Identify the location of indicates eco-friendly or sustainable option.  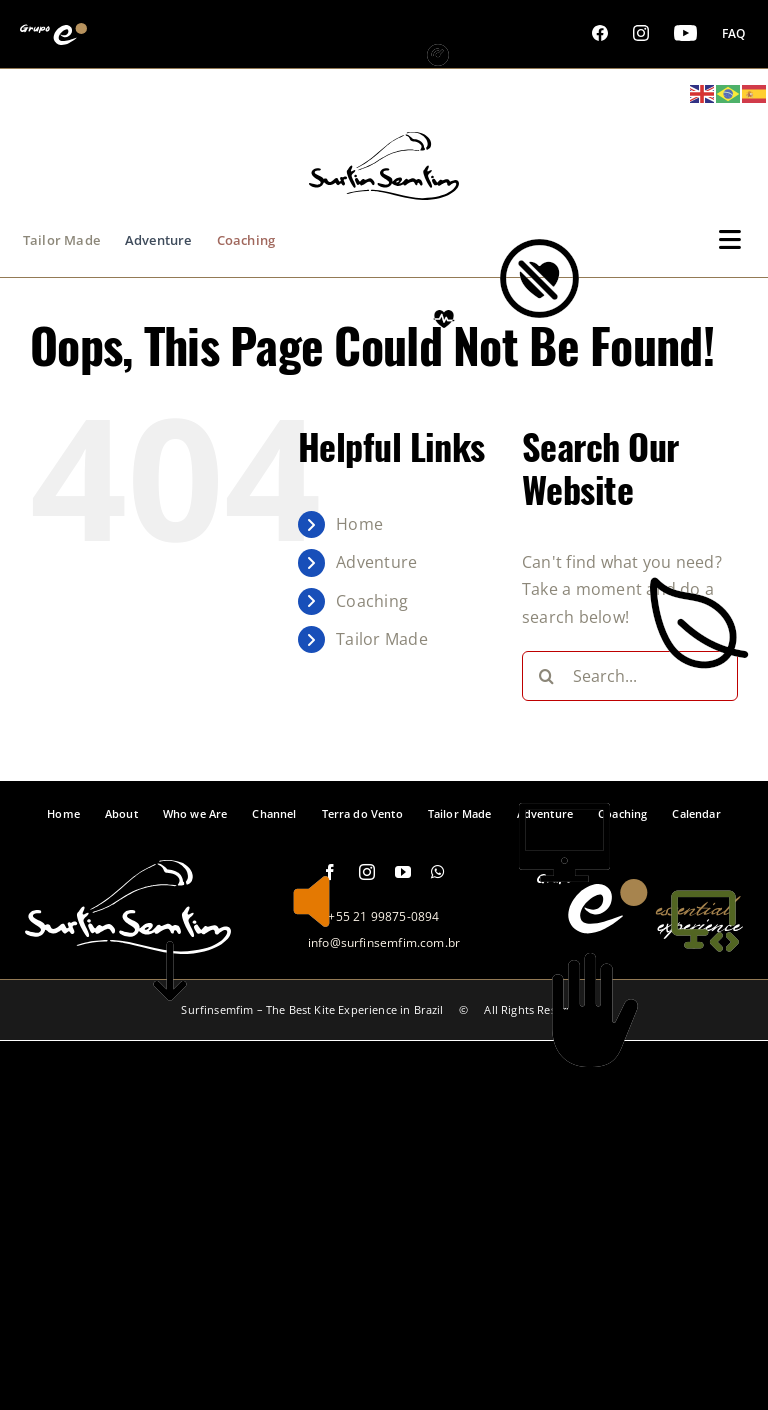
(699, 623).